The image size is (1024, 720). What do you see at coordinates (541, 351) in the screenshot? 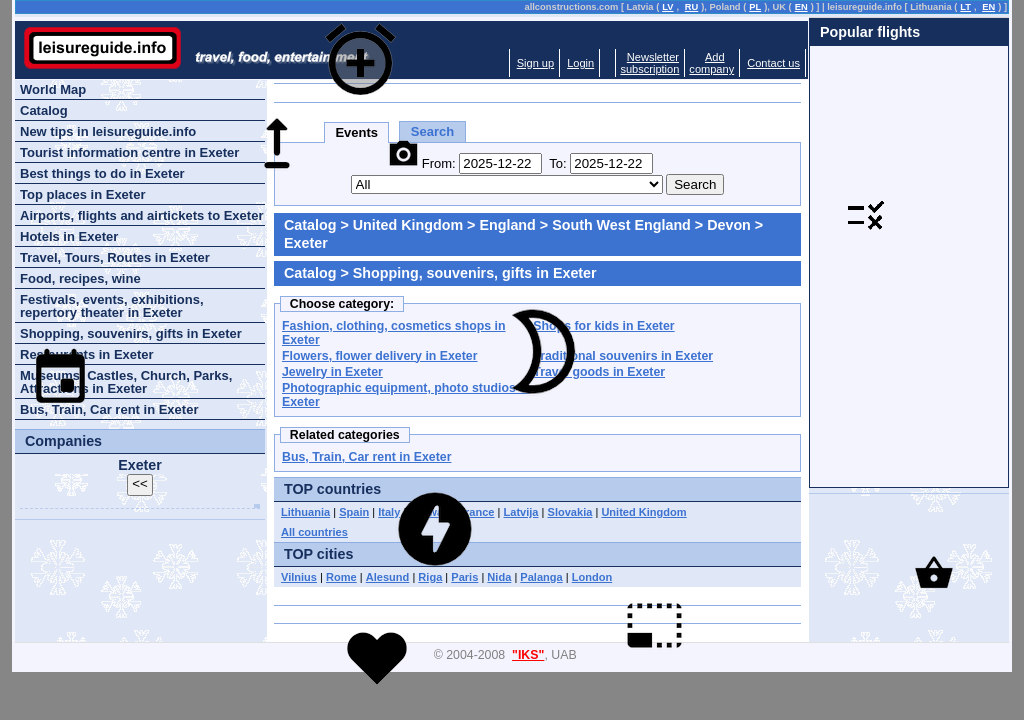
I see `toggle dark mode or night theme` at bounding box center [541, 351].